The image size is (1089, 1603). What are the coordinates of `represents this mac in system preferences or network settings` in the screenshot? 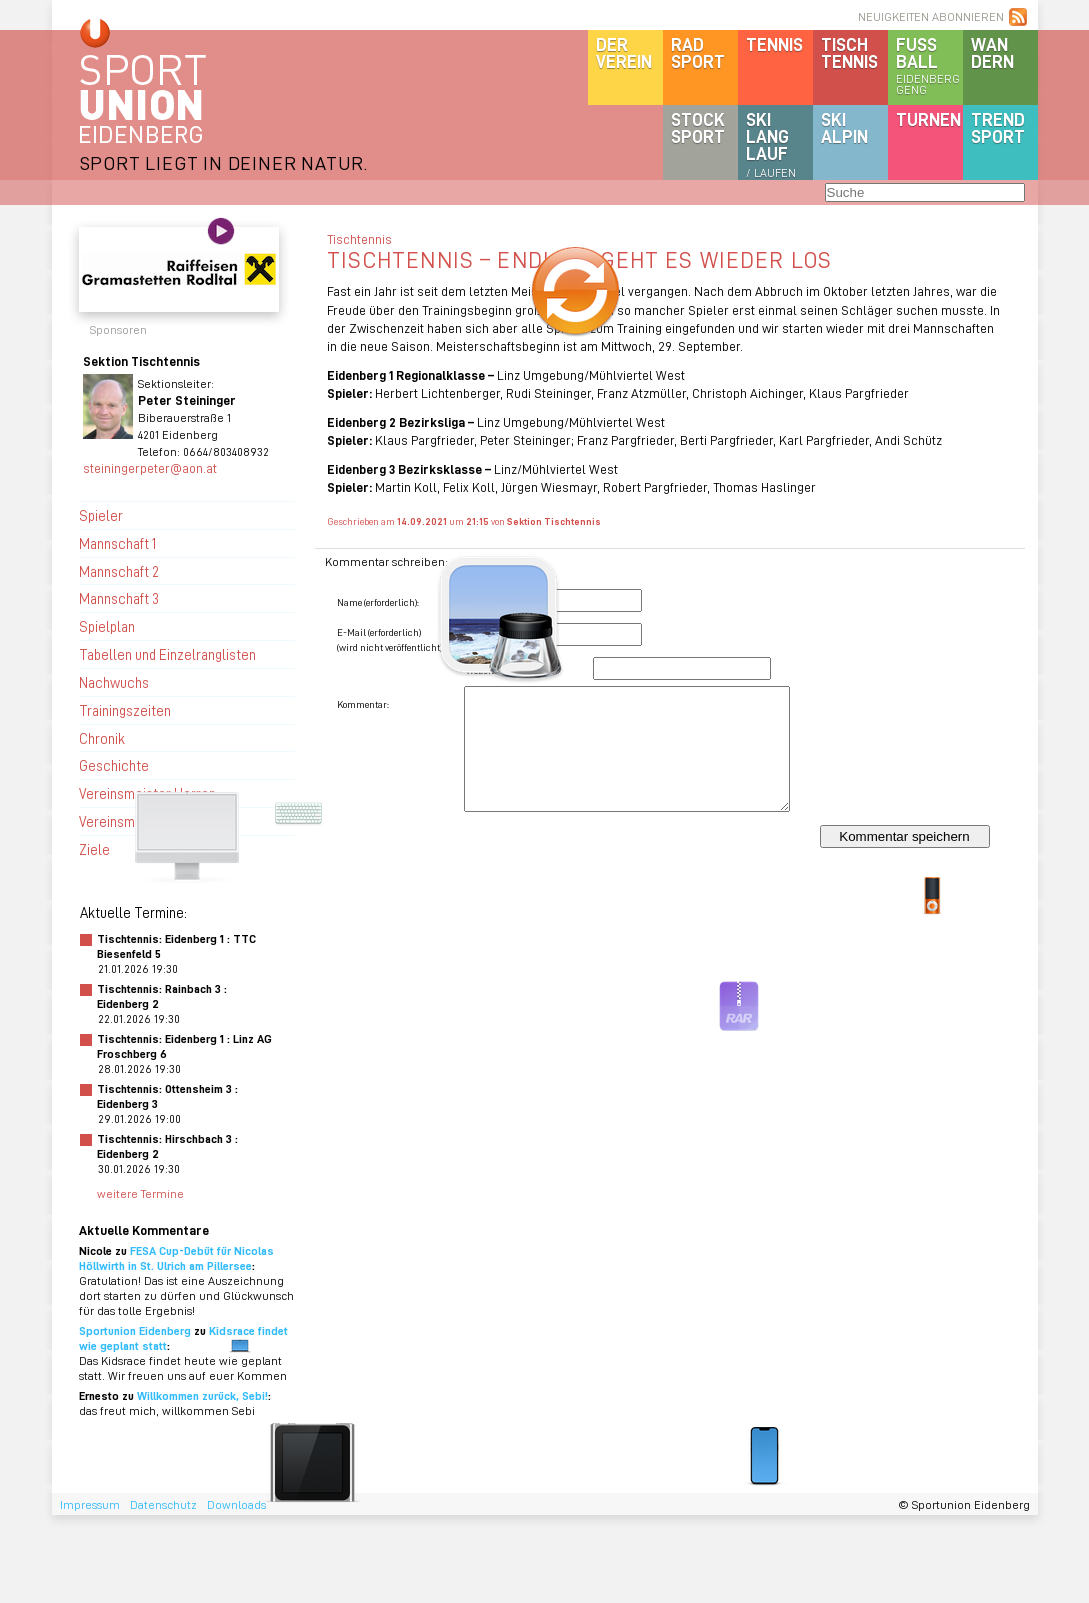 It's located at (187, 834).